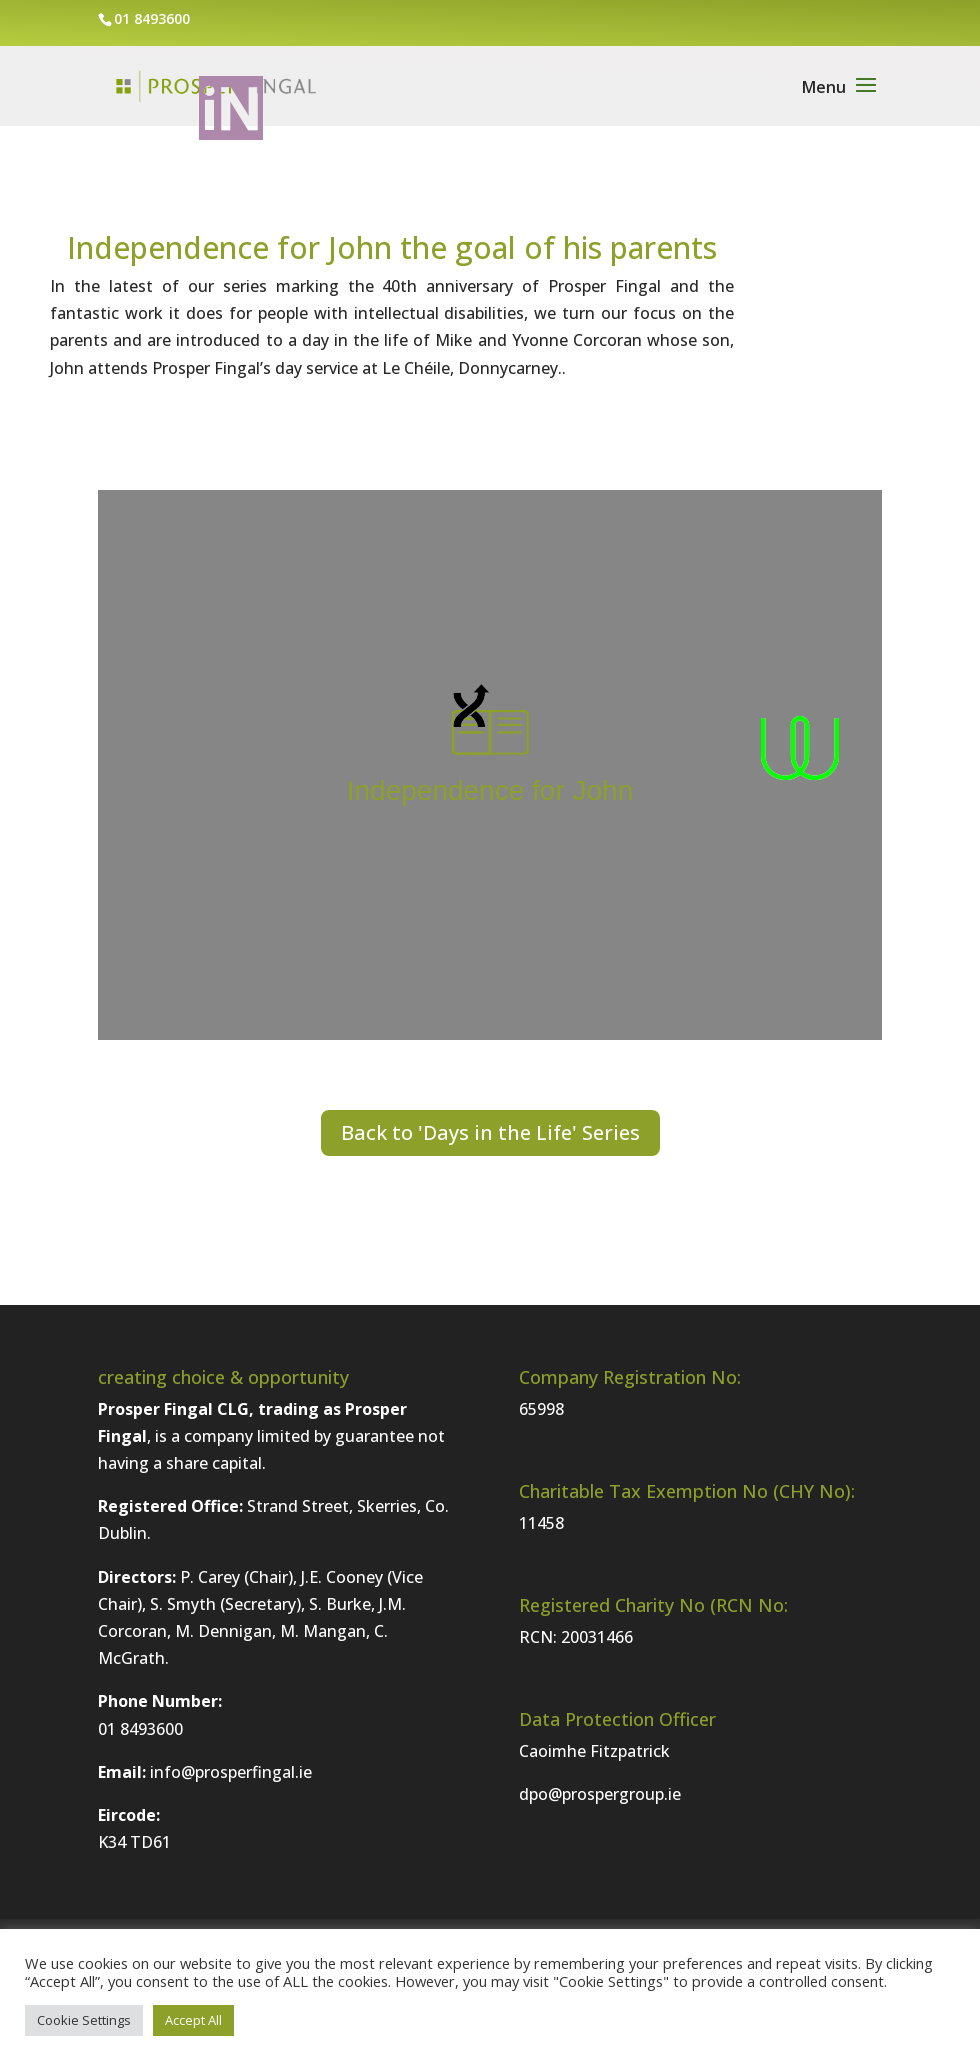  Describe the element at coordinates (231, 108) in the screenshot. I see `inspire brand logo` at that location.